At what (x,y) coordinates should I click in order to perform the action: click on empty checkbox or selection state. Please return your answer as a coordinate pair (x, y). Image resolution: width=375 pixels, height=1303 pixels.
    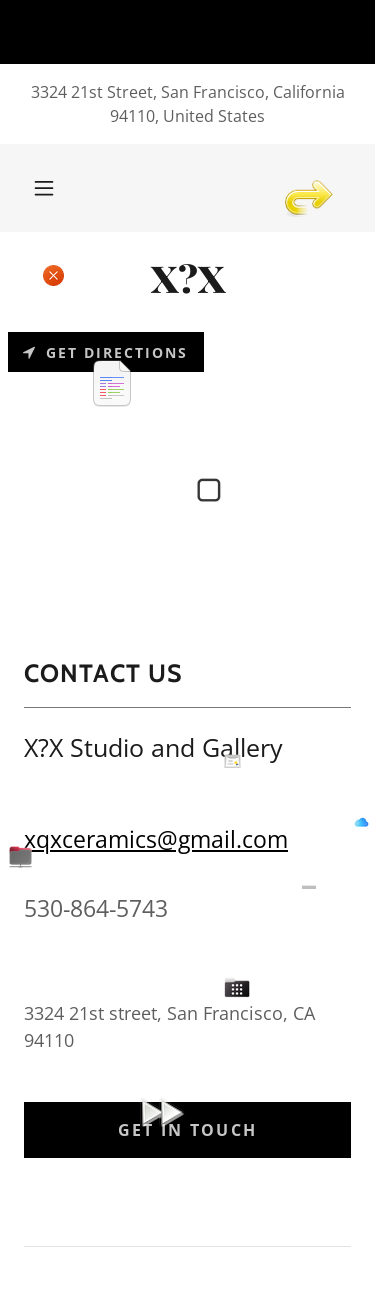
    Looking at the image, I should click on (202, 496).